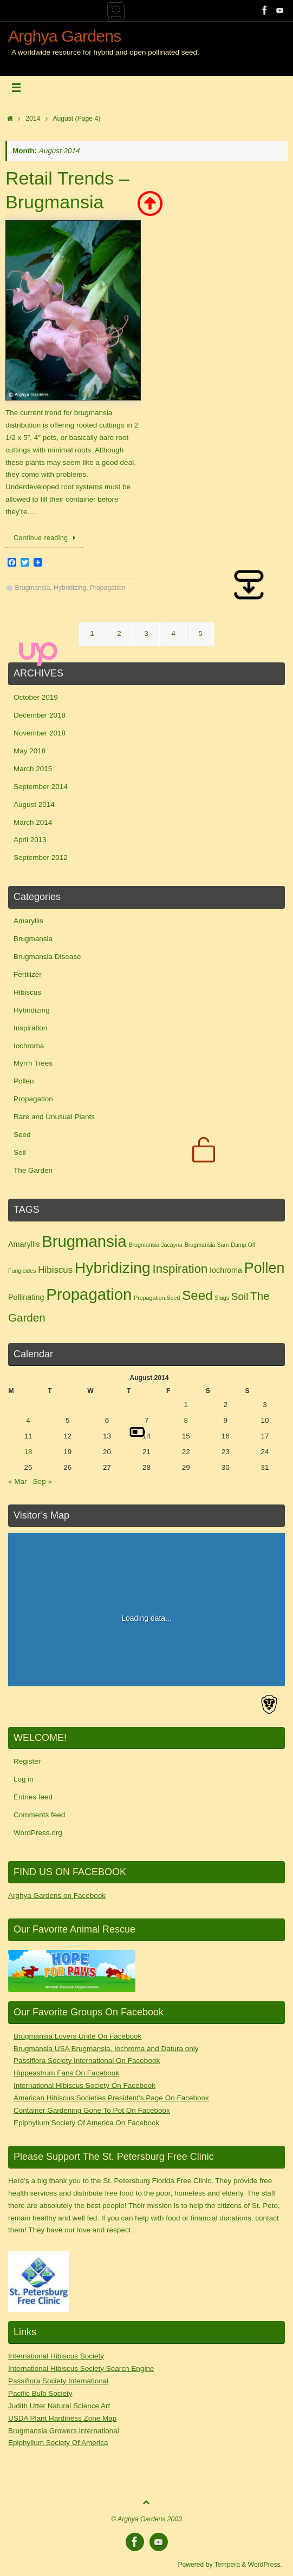  Describe the element at coordinates (150, 203) in the screenshot. I see `scroll to top of page` at that location.